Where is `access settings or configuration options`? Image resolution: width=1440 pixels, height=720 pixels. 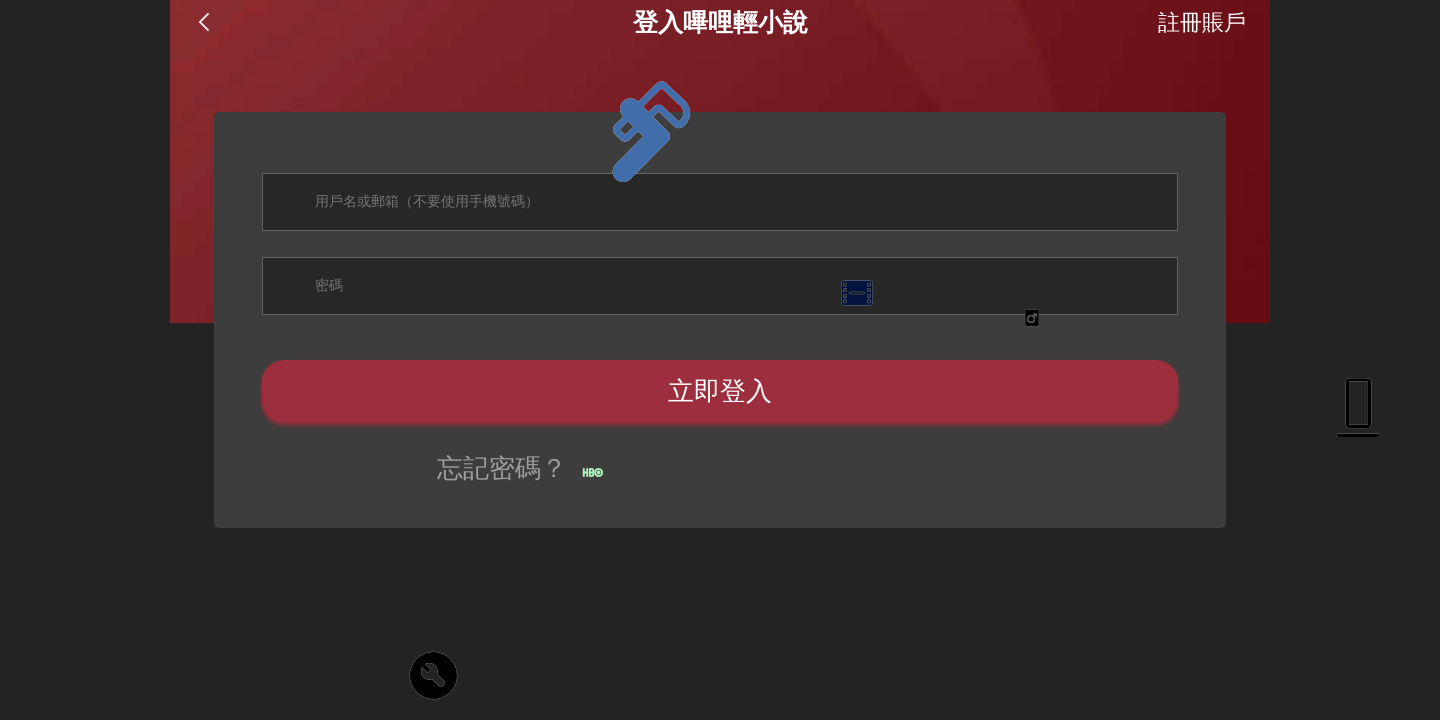 access settings or configuration options is located at coordinates (433, 675).